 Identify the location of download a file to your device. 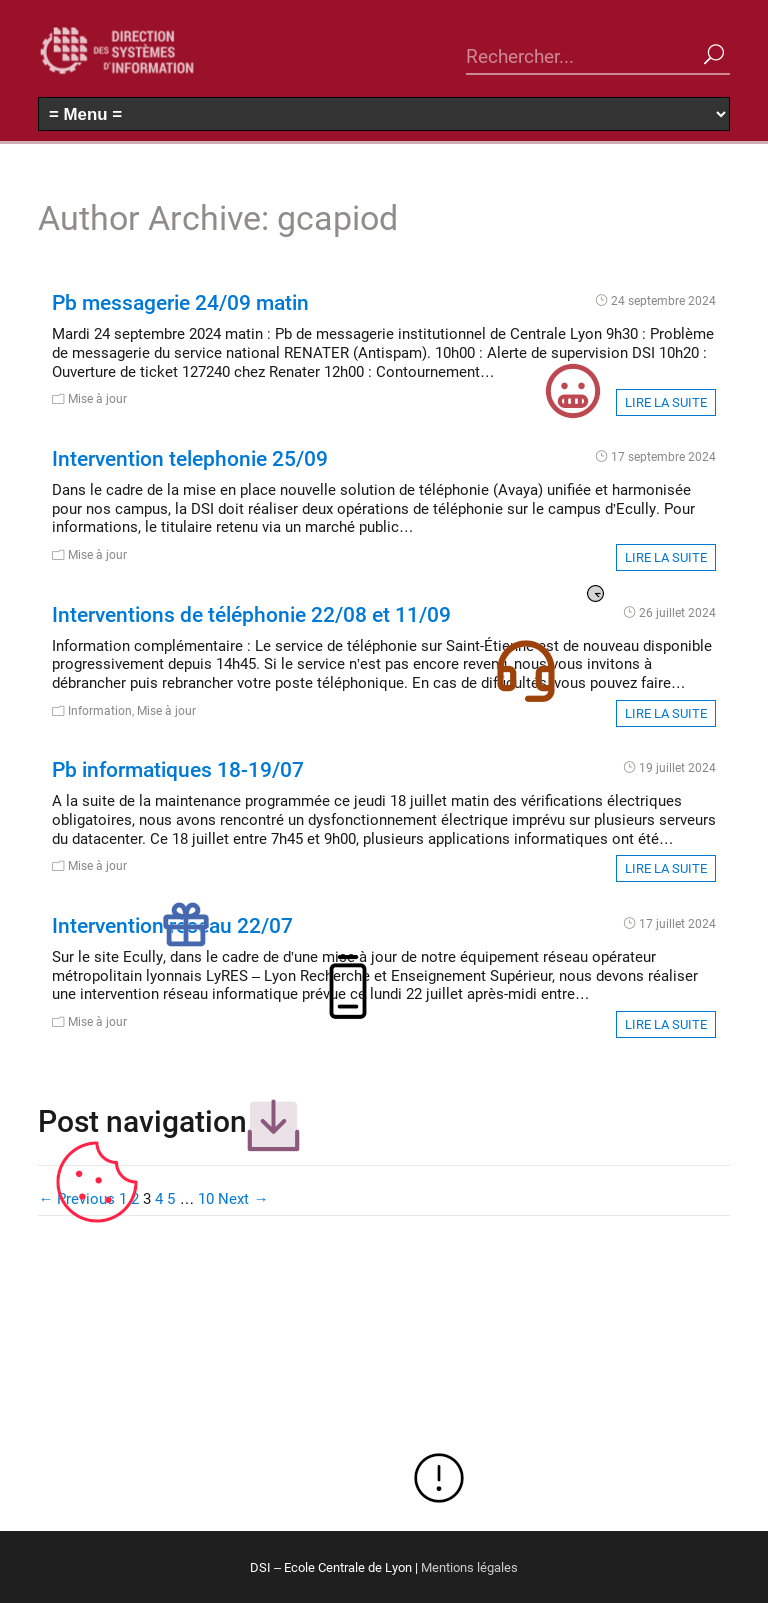
(273, 1127).